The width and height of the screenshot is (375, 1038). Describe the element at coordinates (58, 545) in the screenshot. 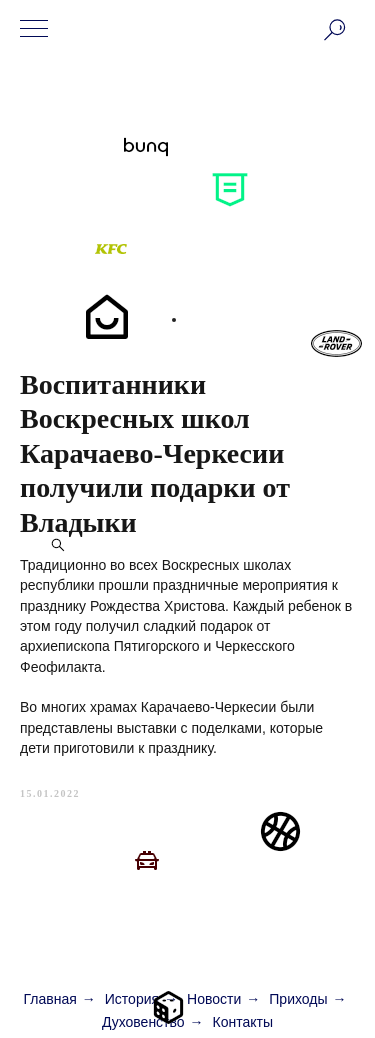

I see `sistrix SEO tool logo` at that location.